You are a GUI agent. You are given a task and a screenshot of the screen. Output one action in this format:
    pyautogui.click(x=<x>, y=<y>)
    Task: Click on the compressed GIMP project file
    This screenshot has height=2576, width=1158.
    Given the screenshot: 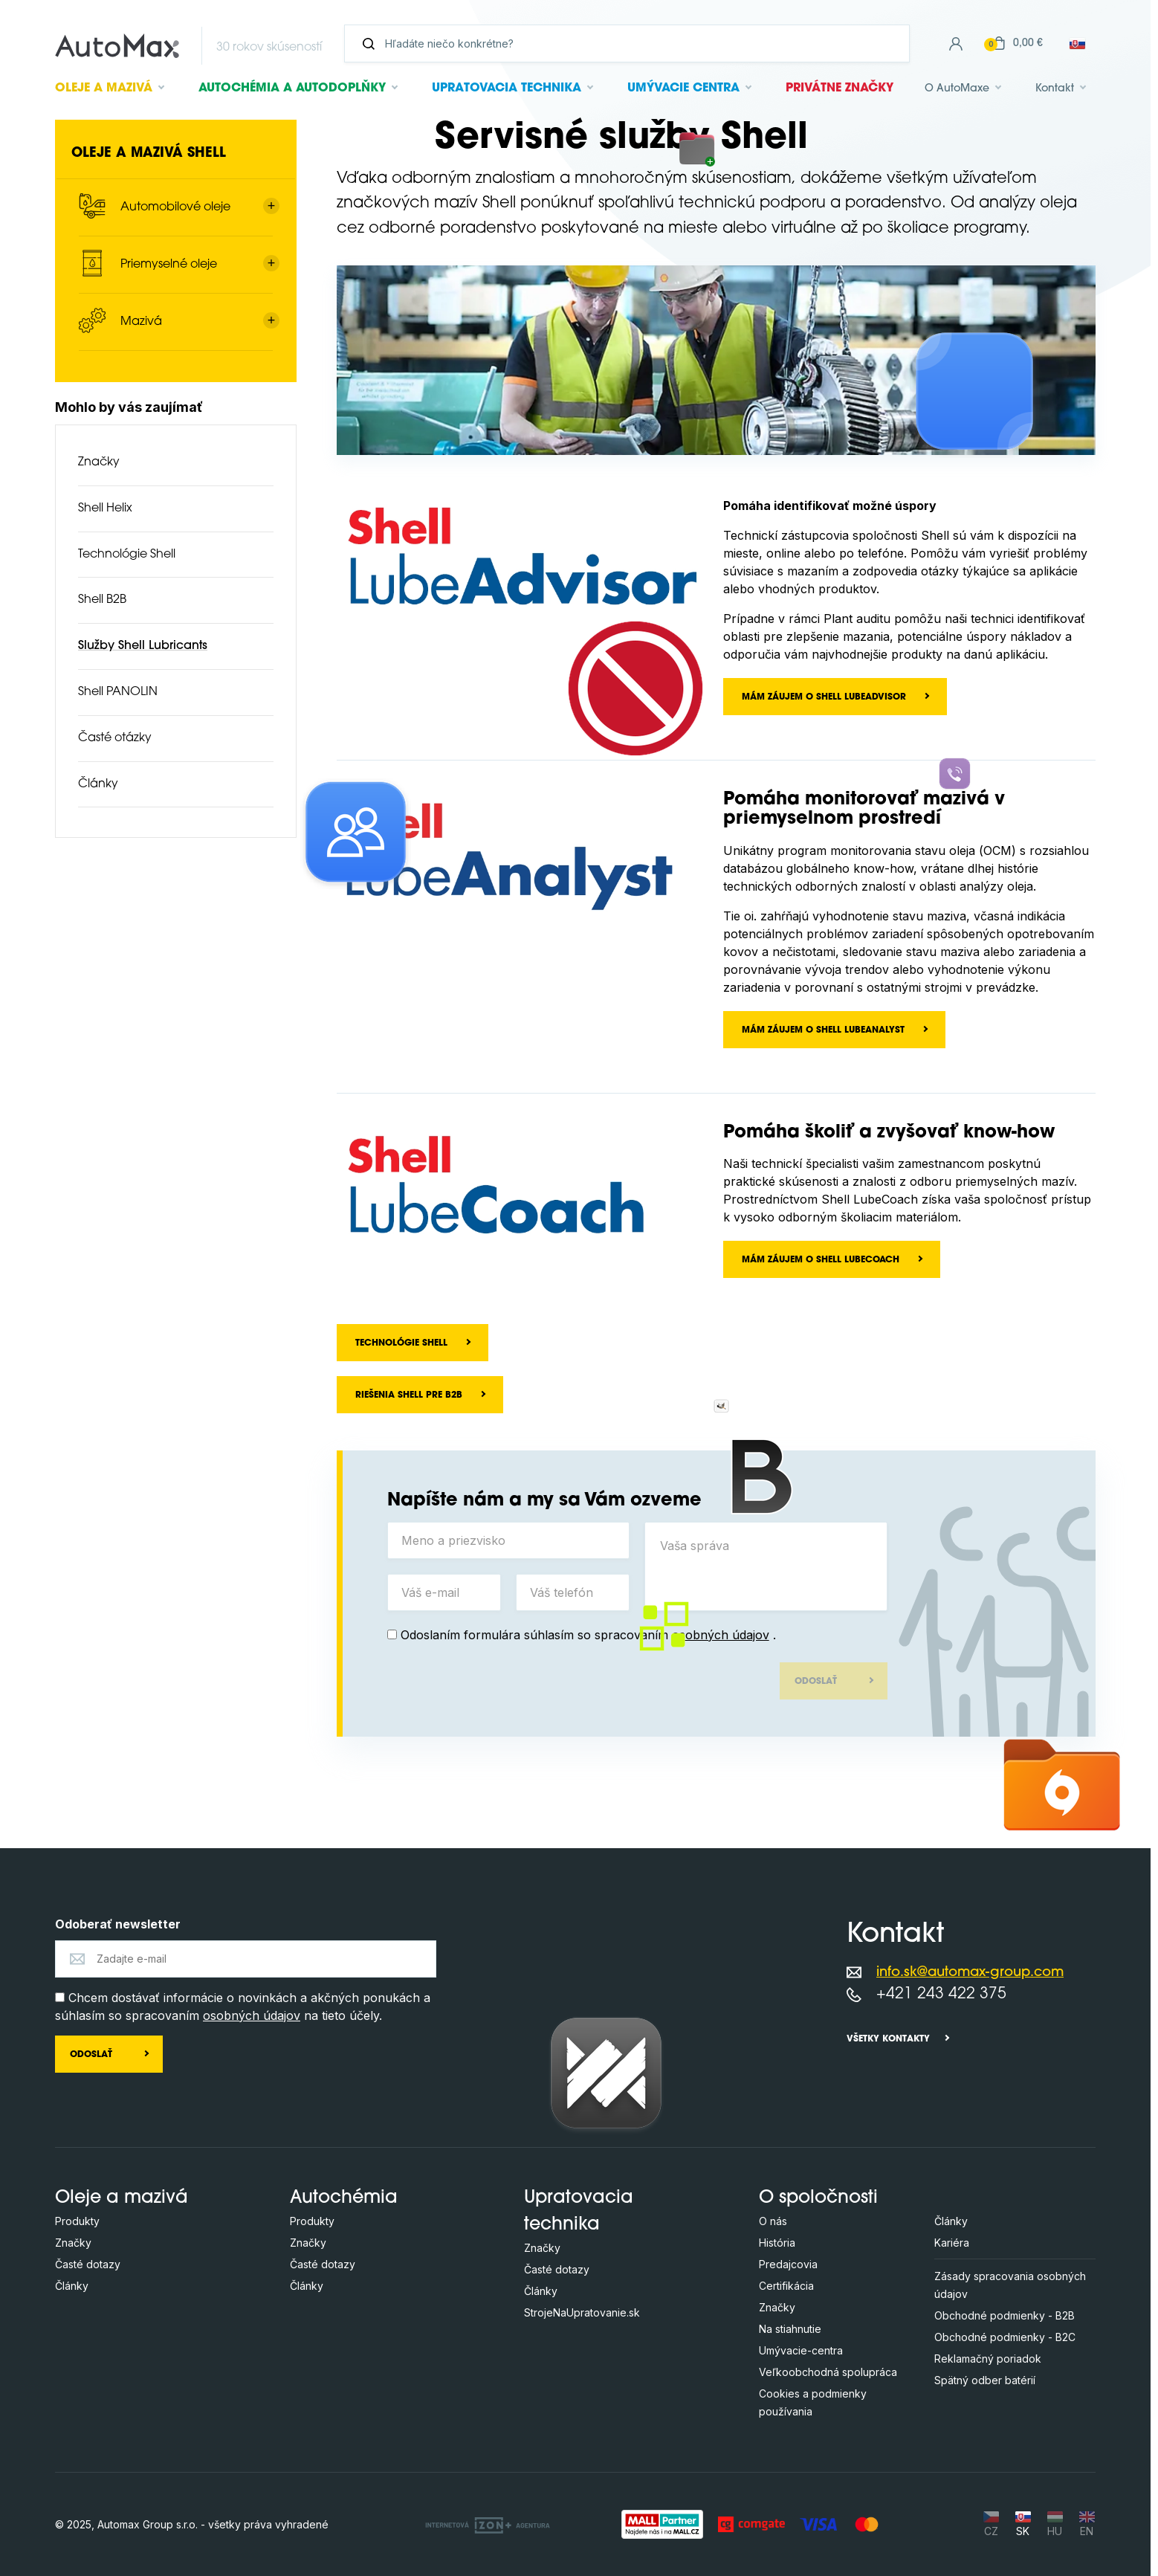 What is the action you would take?
    pyautogui.click(x=721, y=1405)
    